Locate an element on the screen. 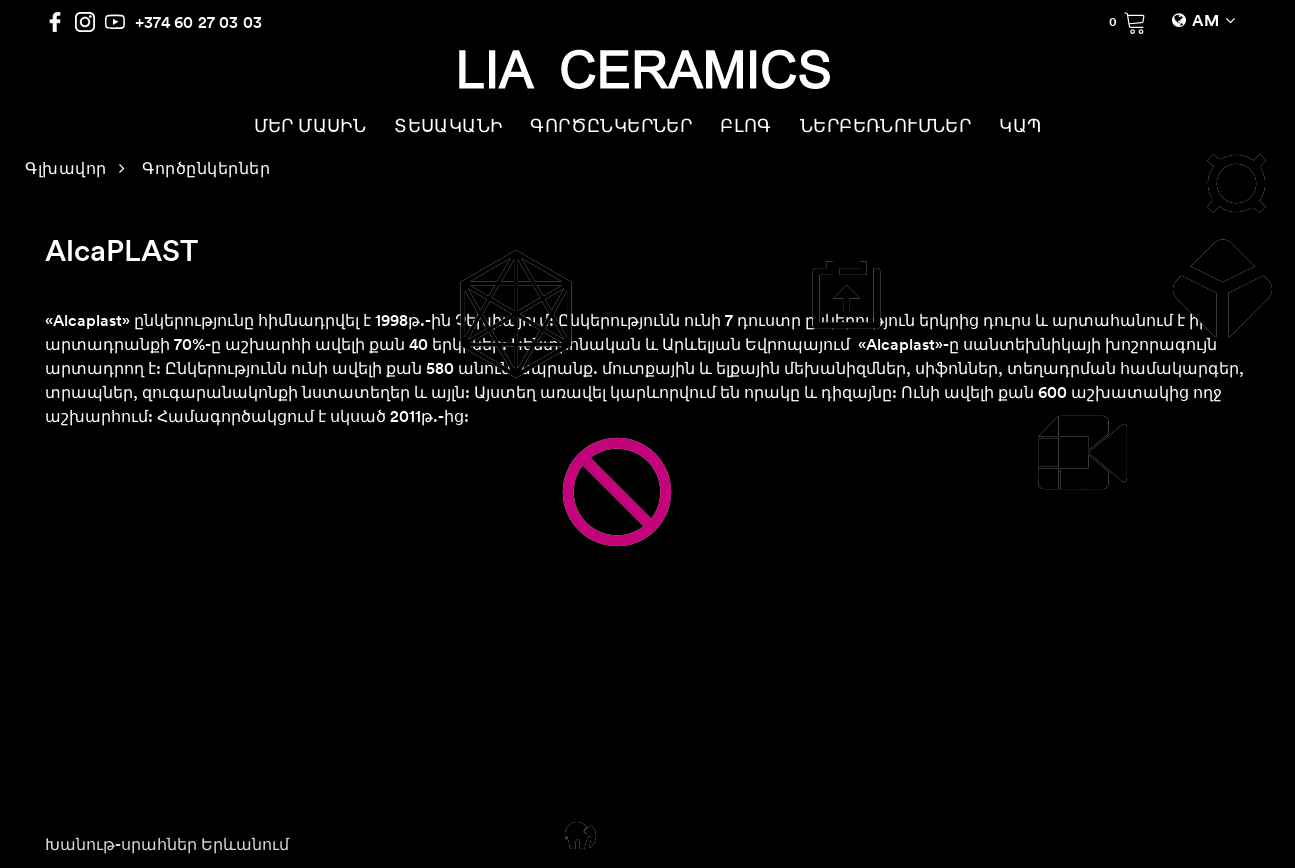  launch MAMP local server application is located at coordinates (580, 835).